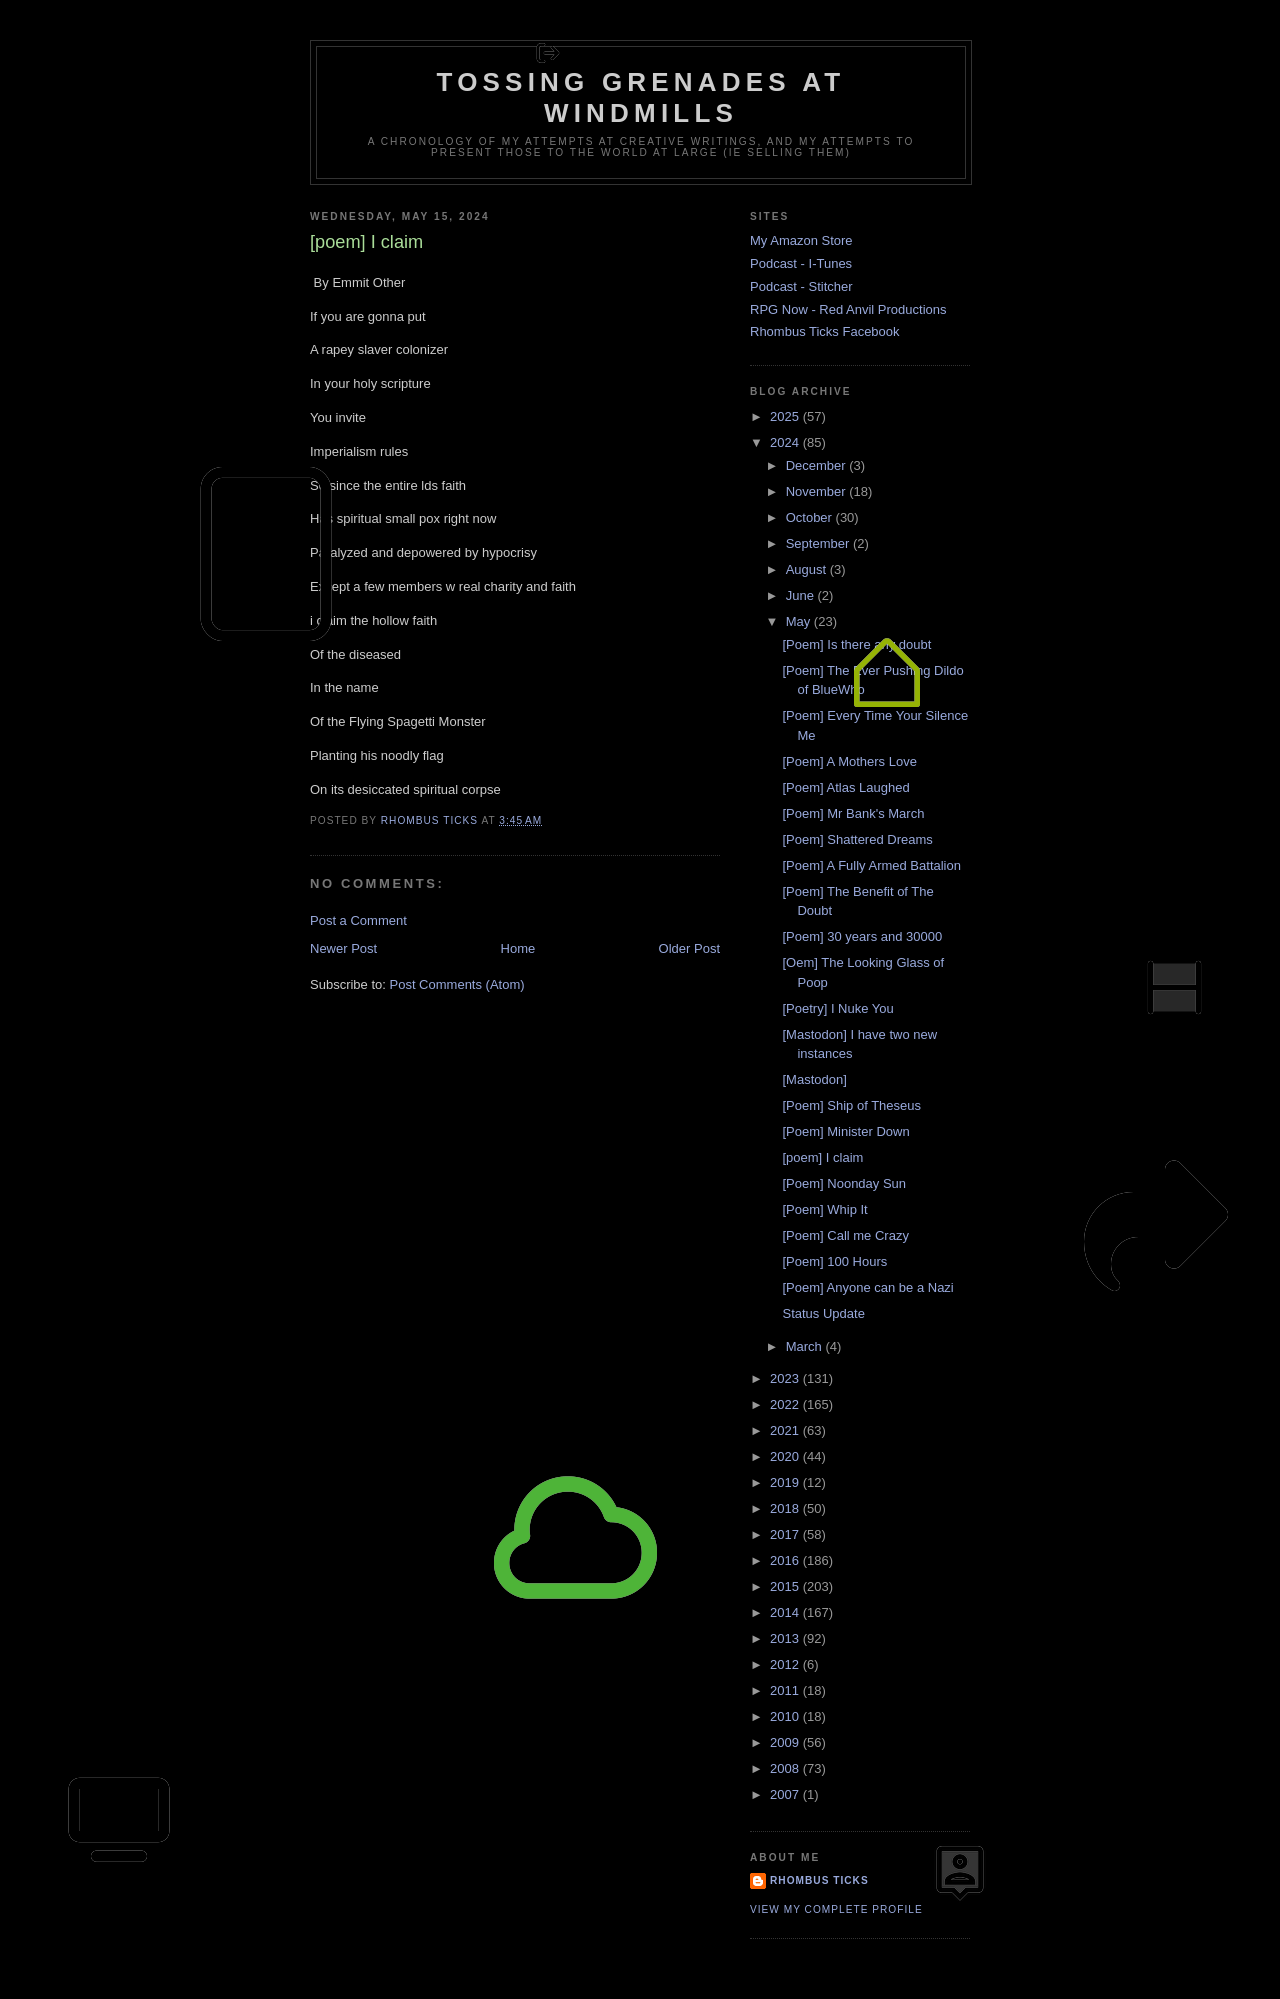 The image size is (1280, 1999). What do you see at coordinates (887, 674) in the screenshot?
I see `navigate to home screen` at bounding box center [887, 674].